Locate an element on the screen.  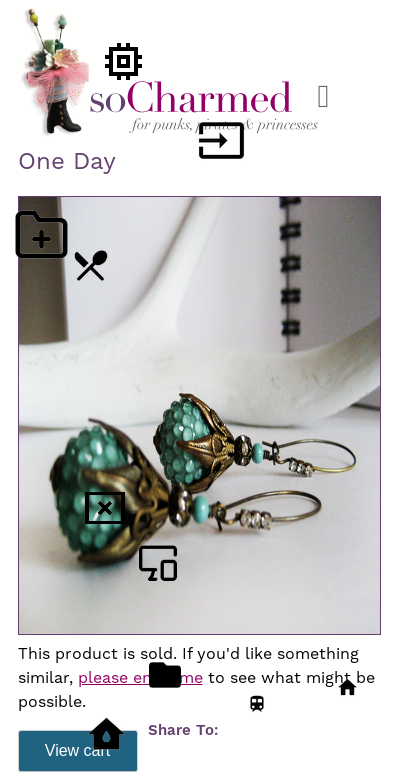
input or import data into the current view is located at coordinates (221, 140).